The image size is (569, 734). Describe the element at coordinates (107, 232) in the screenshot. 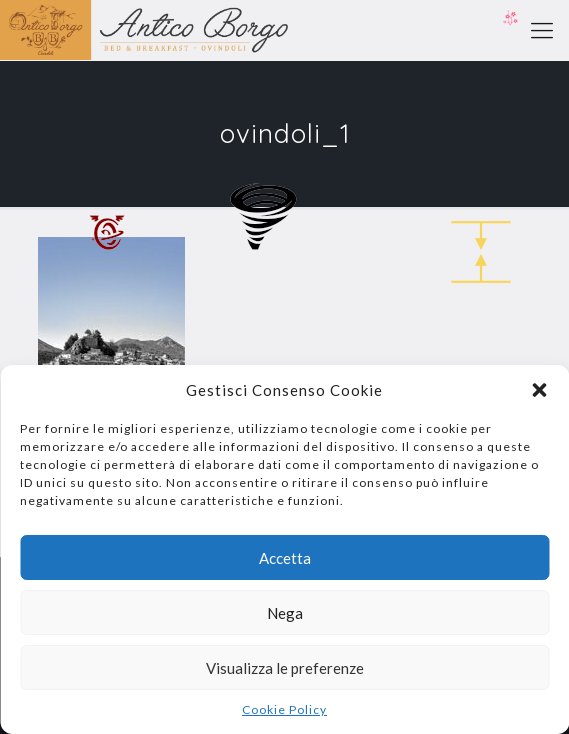

I see `select an ophanim character or creature type` at that location.